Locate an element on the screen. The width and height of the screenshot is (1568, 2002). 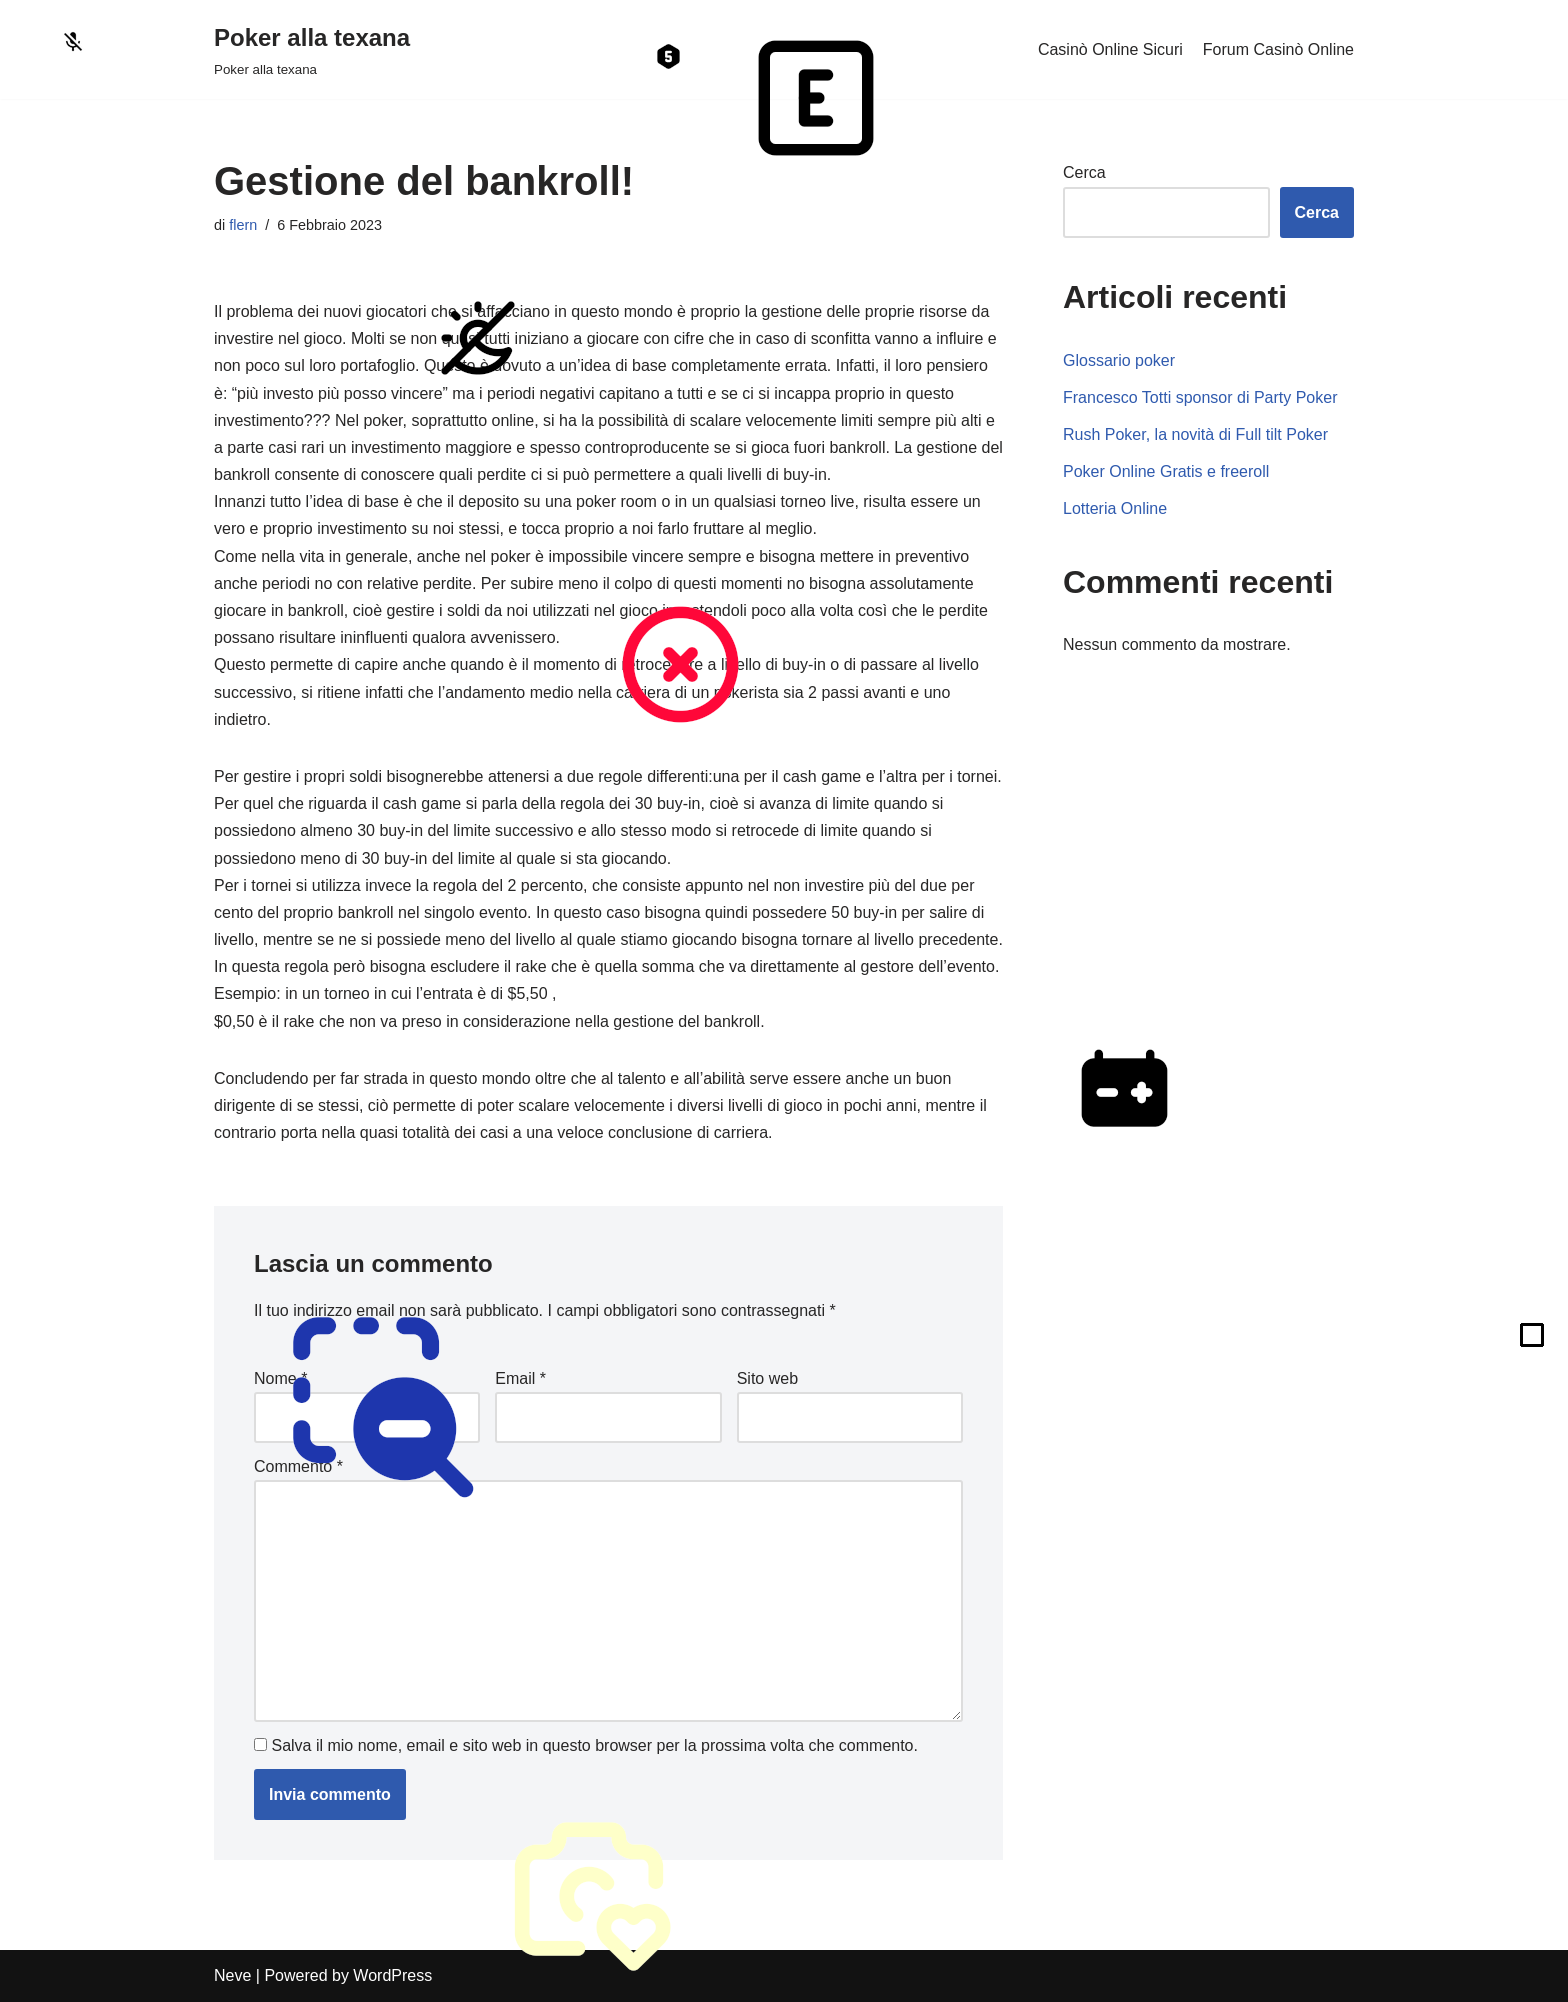
zoom out of selected area is located at coordinates (379, 1403).